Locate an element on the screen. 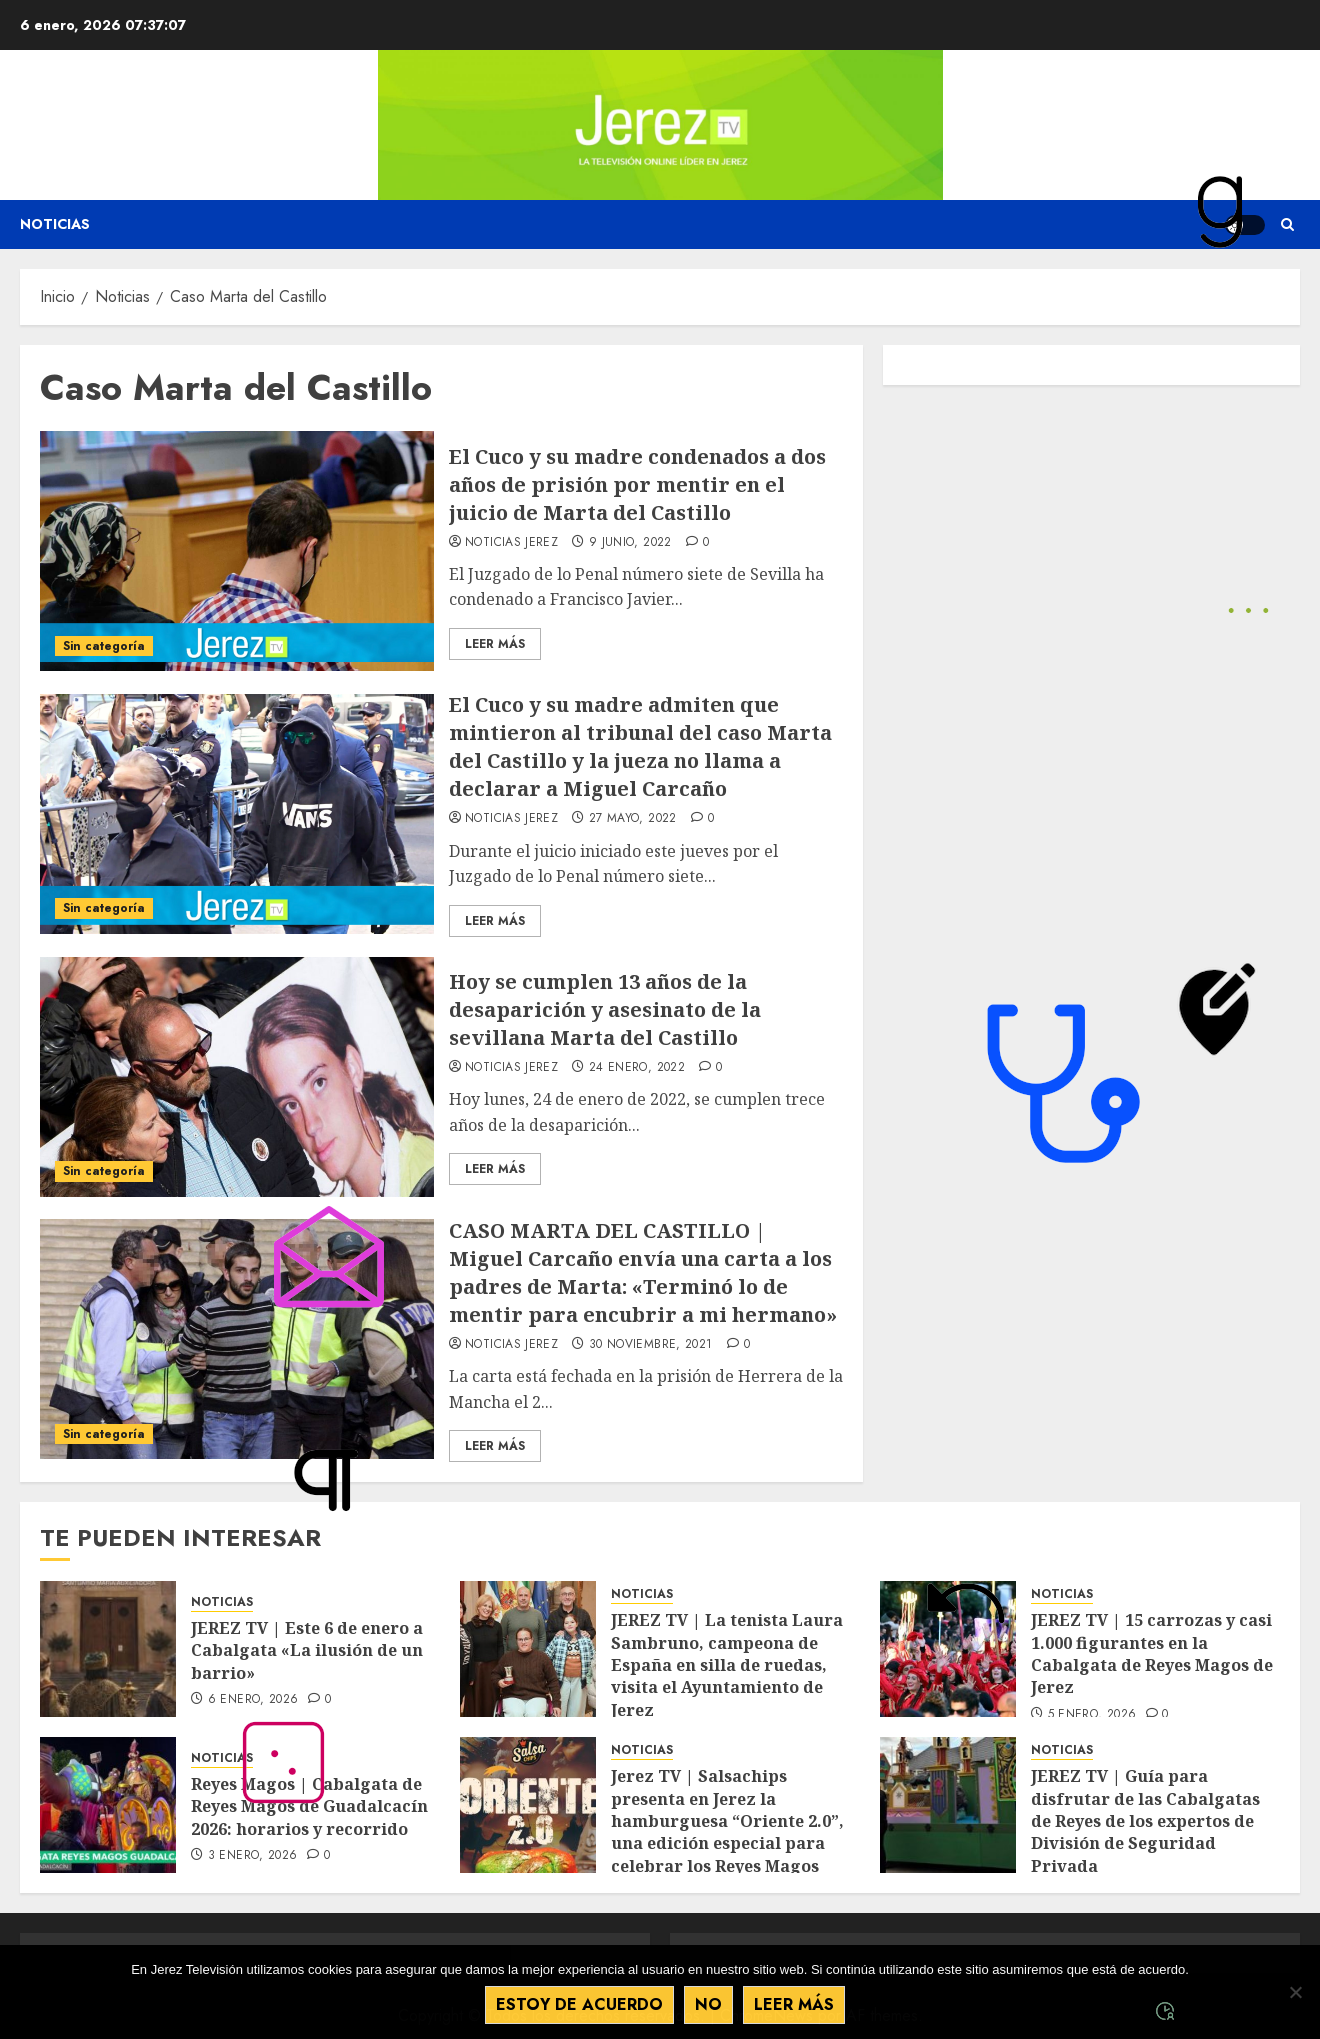 The image size is (1320, 2039). undo last action is located at coordinates (967, 1600).